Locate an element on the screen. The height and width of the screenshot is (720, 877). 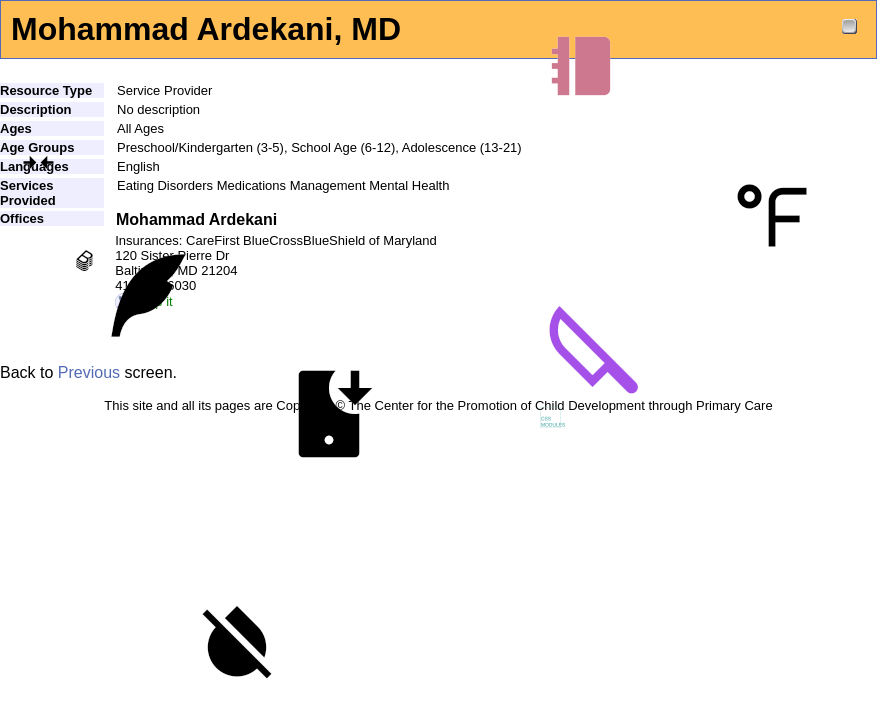
access cooking or recipe features is located at coordinates (592, 351).